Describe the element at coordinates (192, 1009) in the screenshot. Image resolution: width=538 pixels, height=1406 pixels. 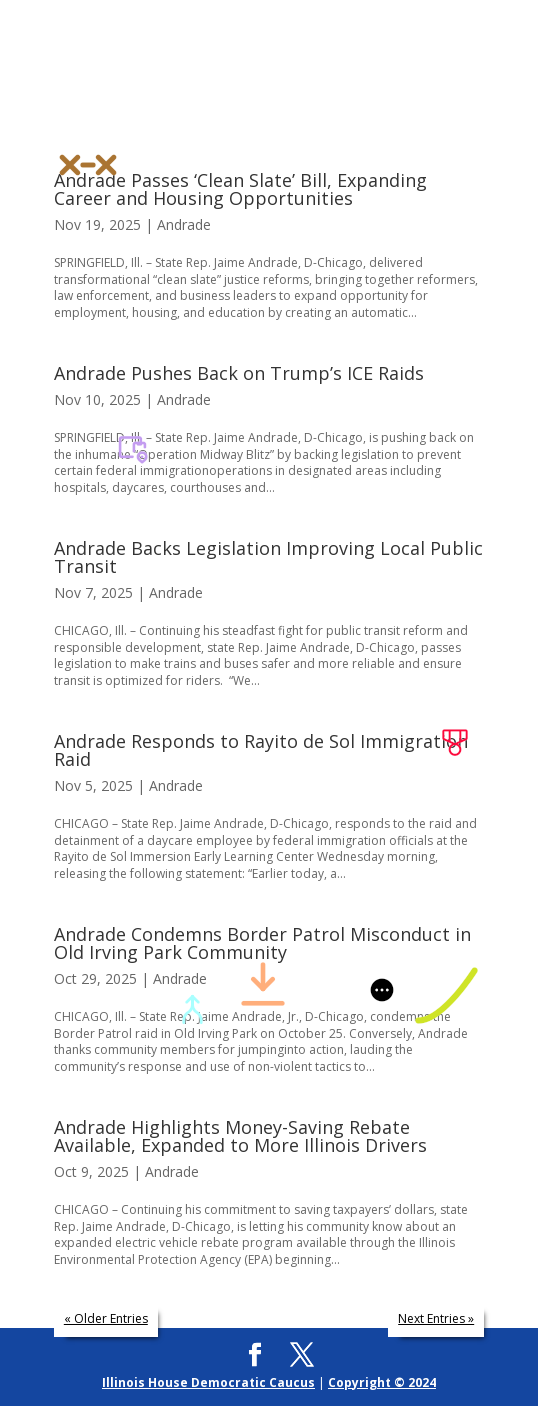
I see `merge branches or paths together` at that location.